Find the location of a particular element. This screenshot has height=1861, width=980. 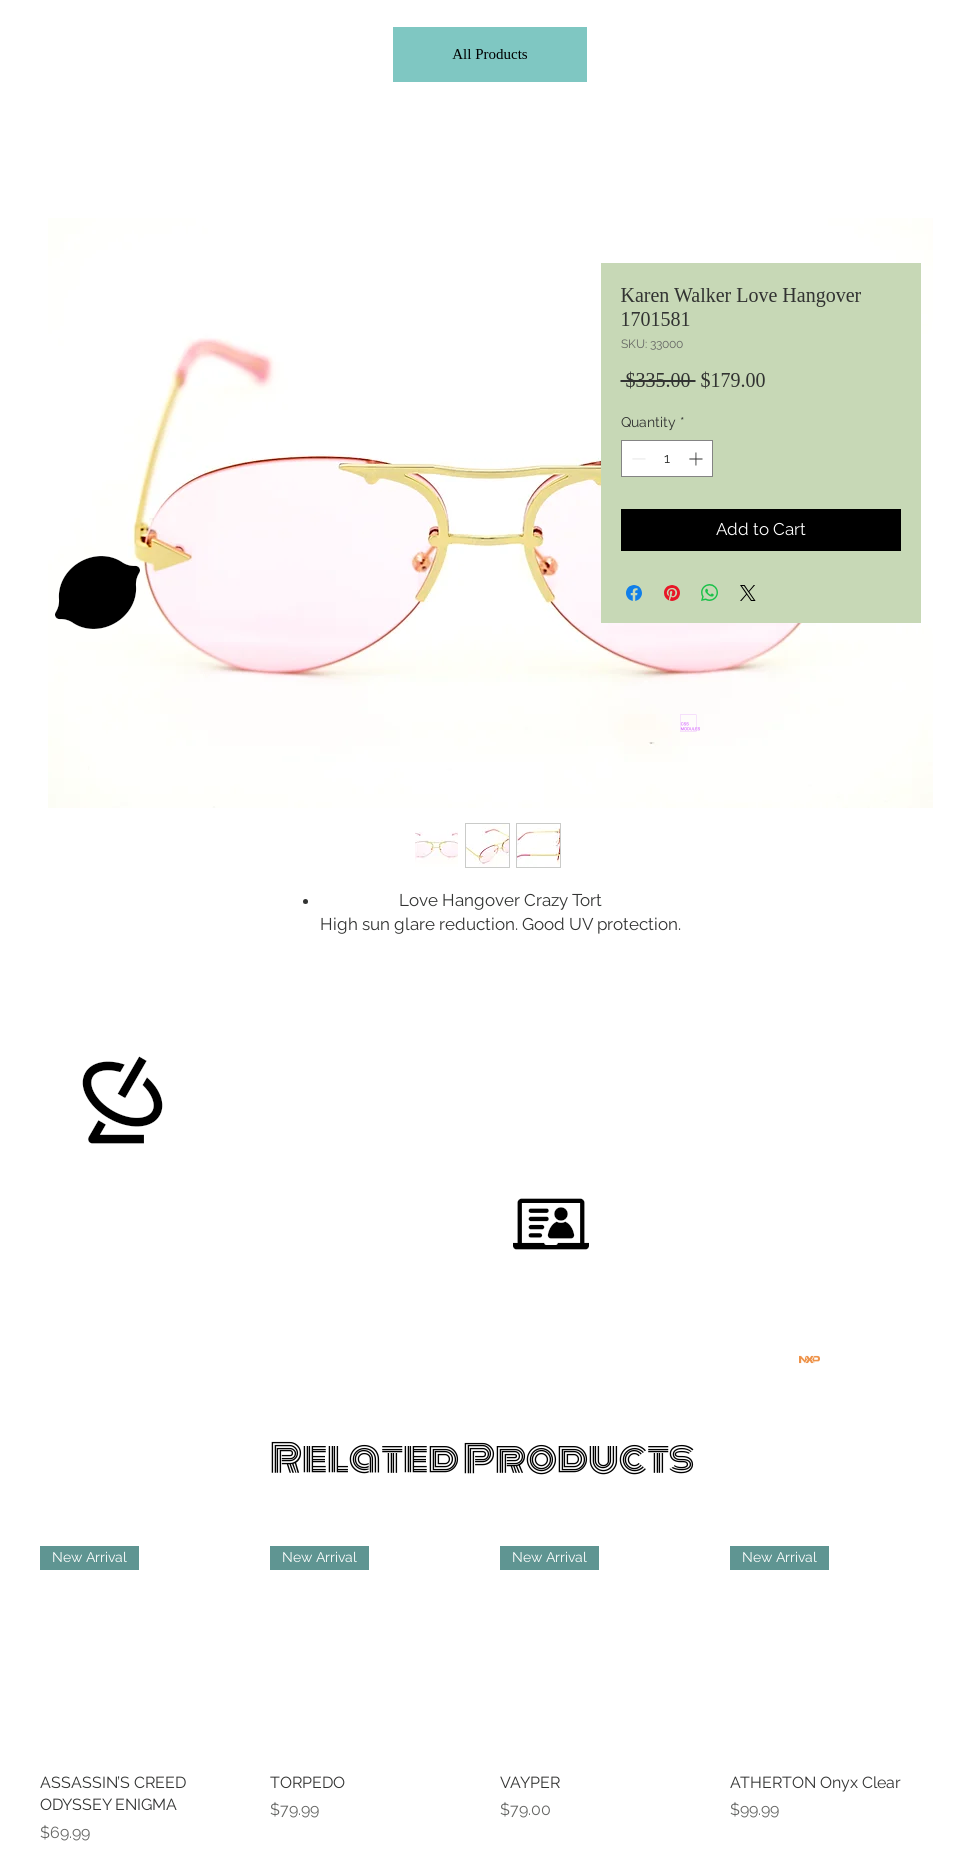

CSS Modules library logo is located at coordinates (690, 723).